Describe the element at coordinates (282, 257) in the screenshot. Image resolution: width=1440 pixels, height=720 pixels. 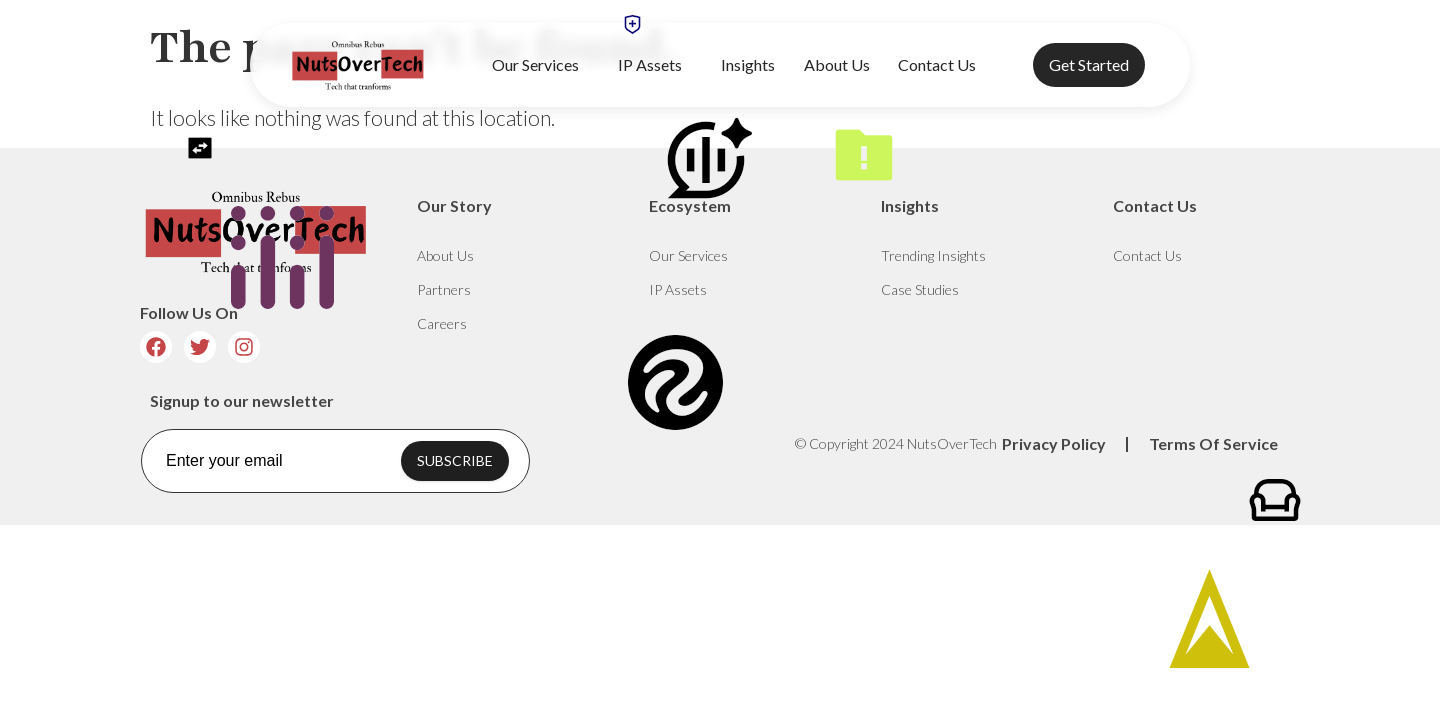
I see `plotly data visualization platform logo` at that location.